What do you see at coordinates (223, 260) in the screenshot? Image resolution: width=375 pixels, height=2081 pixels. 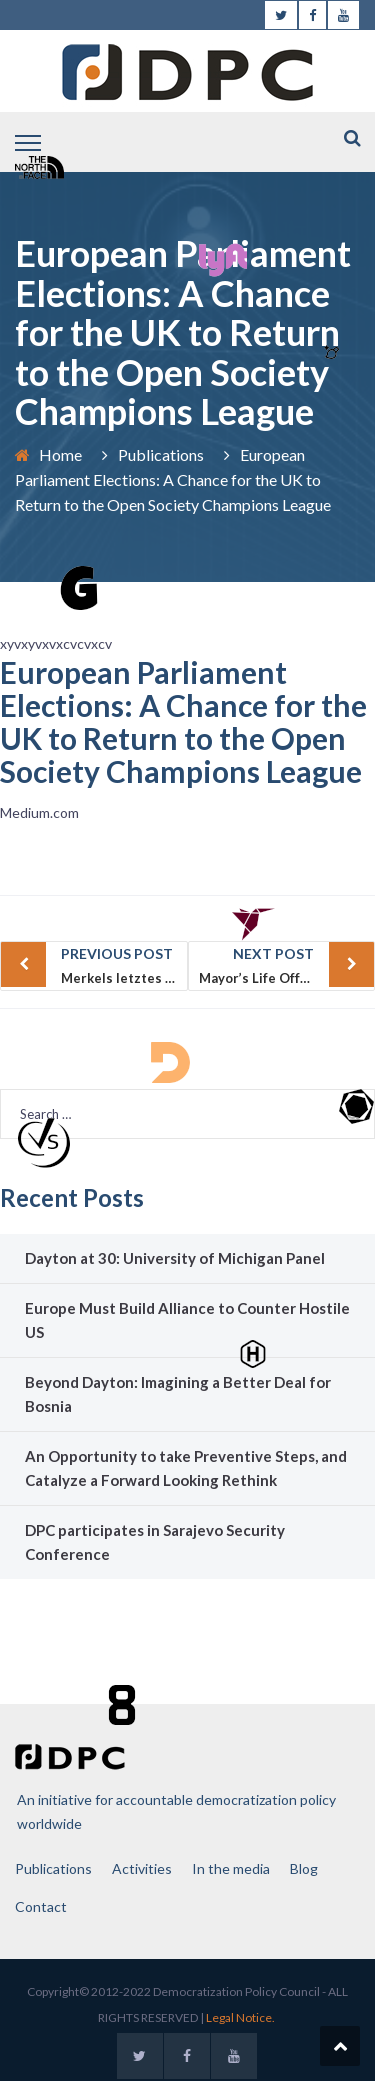 I see `open the lyft app` at bounding box center [223, 260].